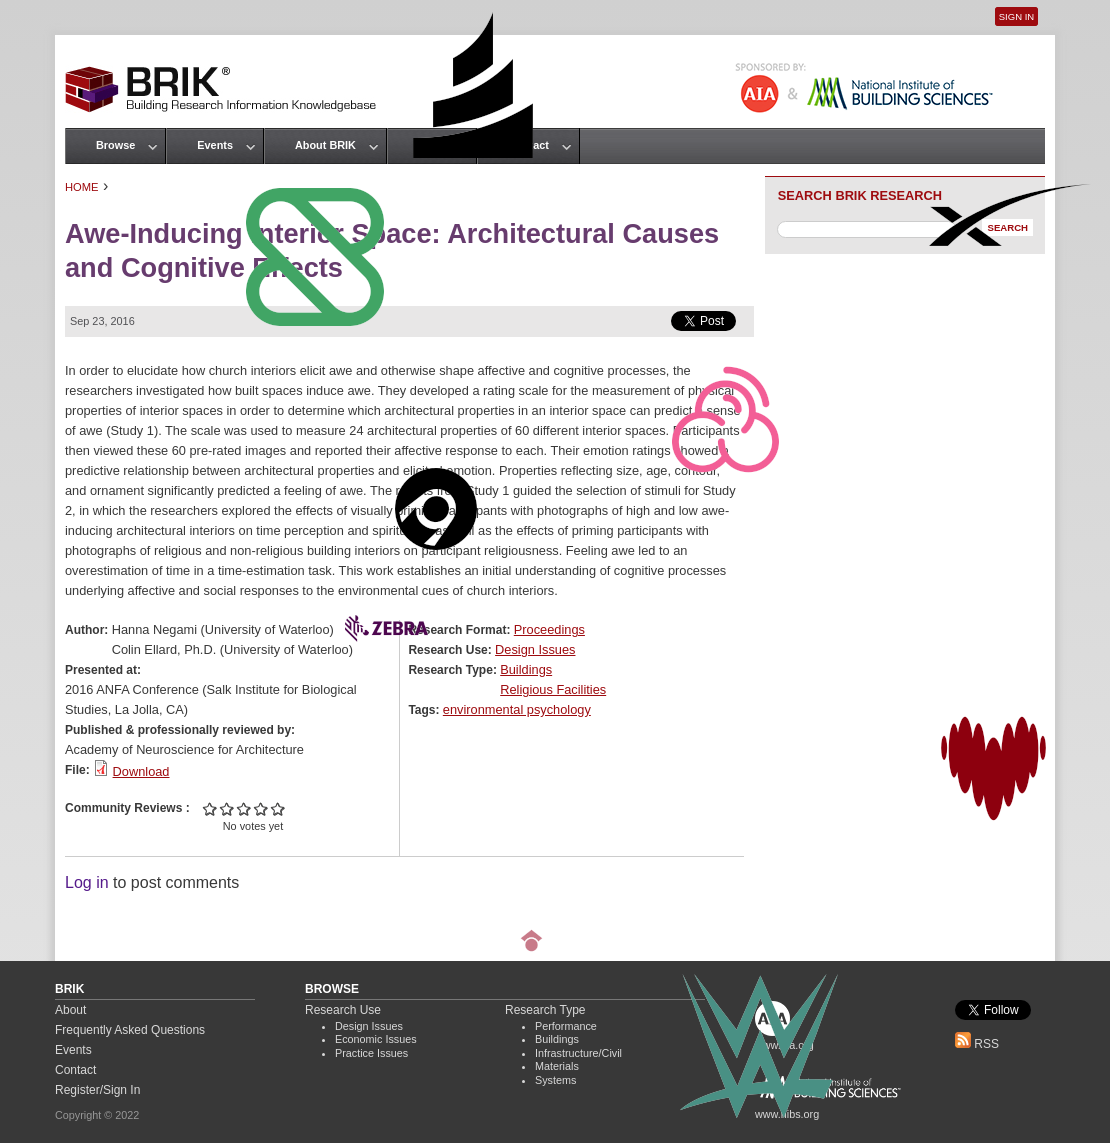  I want to click on link to google scholar profile, so click(531, 940).